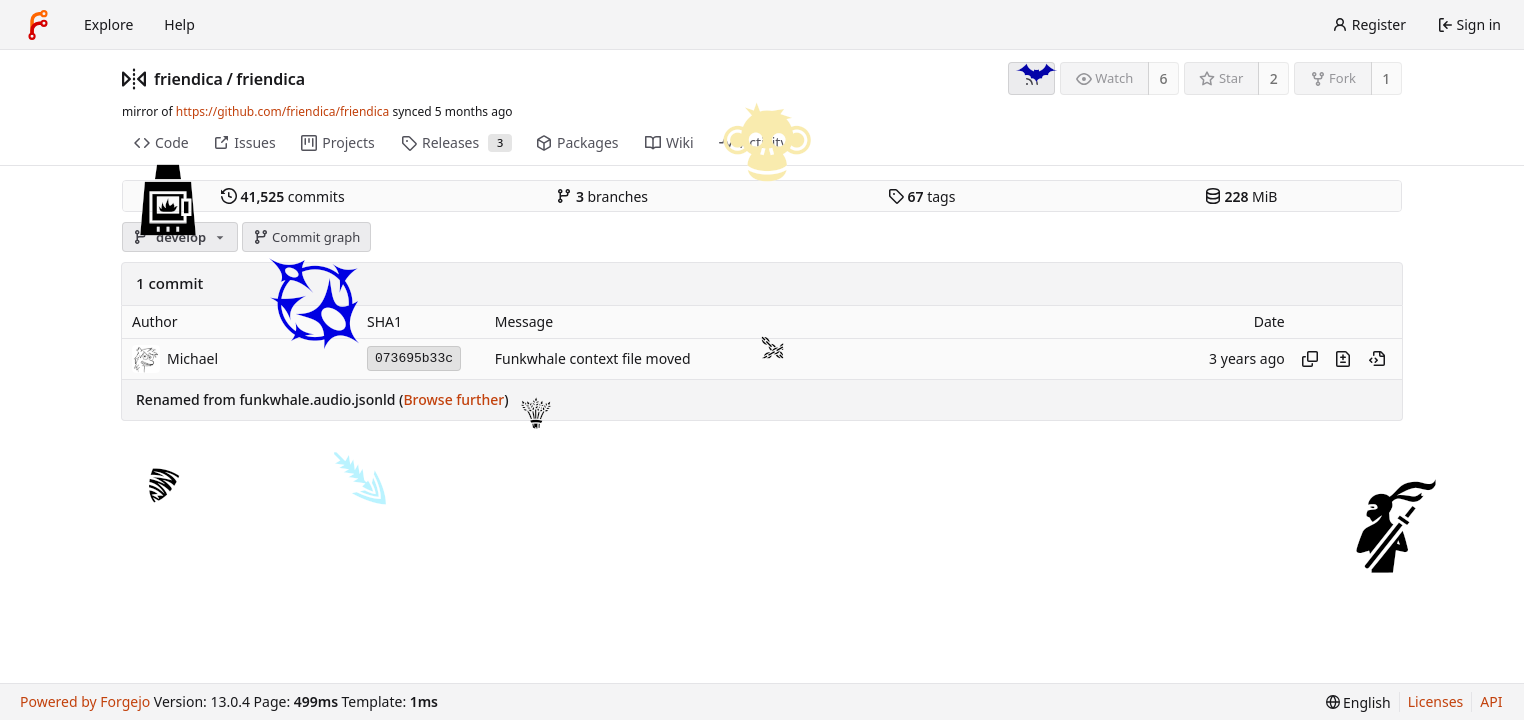  What do you see at coordinates (1036, 73) in the screenshot?
I see `indicates halloween or spooky theme content` at bounding box center [1036, 73].